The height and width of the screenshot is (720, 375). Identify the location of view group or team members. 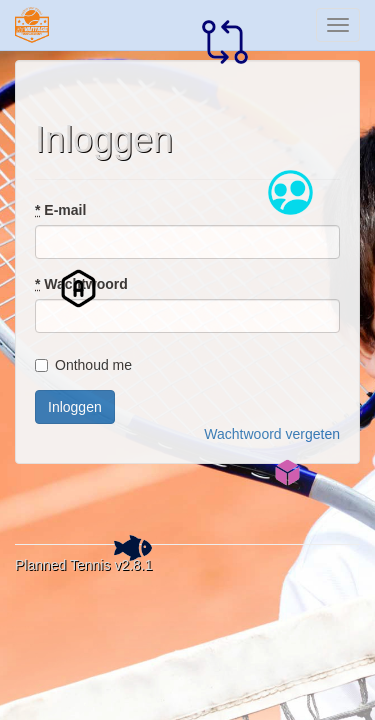
(290, 192).